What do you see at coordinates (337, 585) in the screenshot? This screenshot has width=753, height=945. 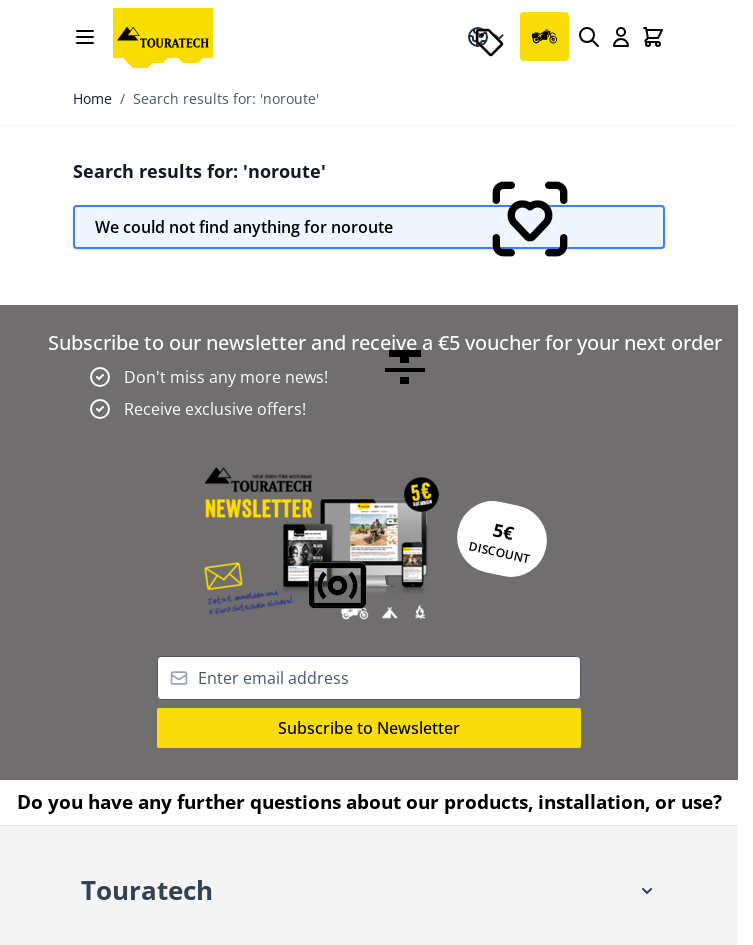 I see `enable surround sound audio output` at bounding box center [337, 585].